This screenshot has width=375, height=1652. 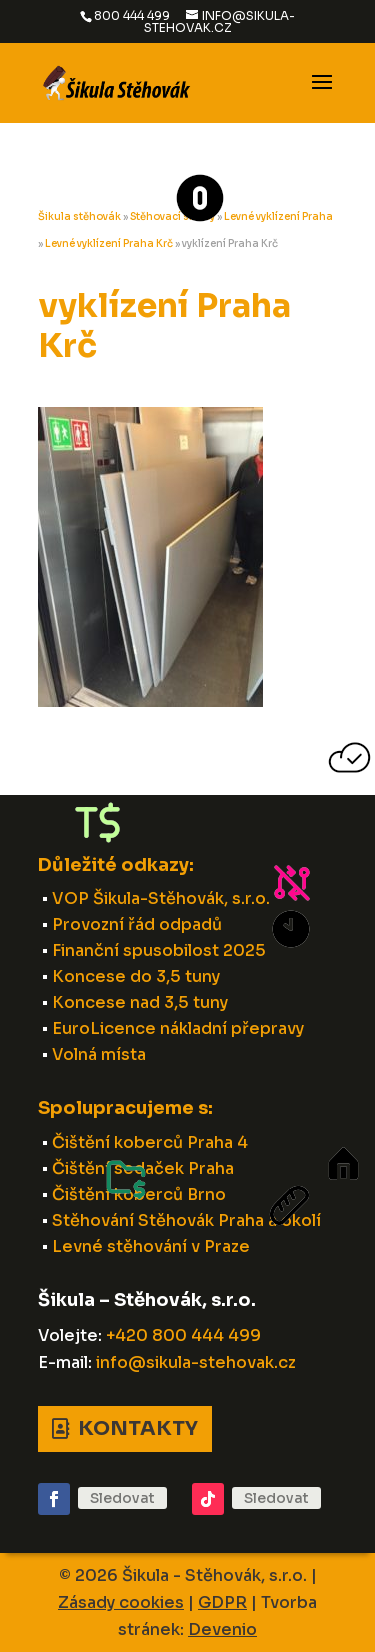 What do you see at coordinates (343, 1163) in the screenshot?
I see `navigate to home screen` at bounding box center [343, 1163].